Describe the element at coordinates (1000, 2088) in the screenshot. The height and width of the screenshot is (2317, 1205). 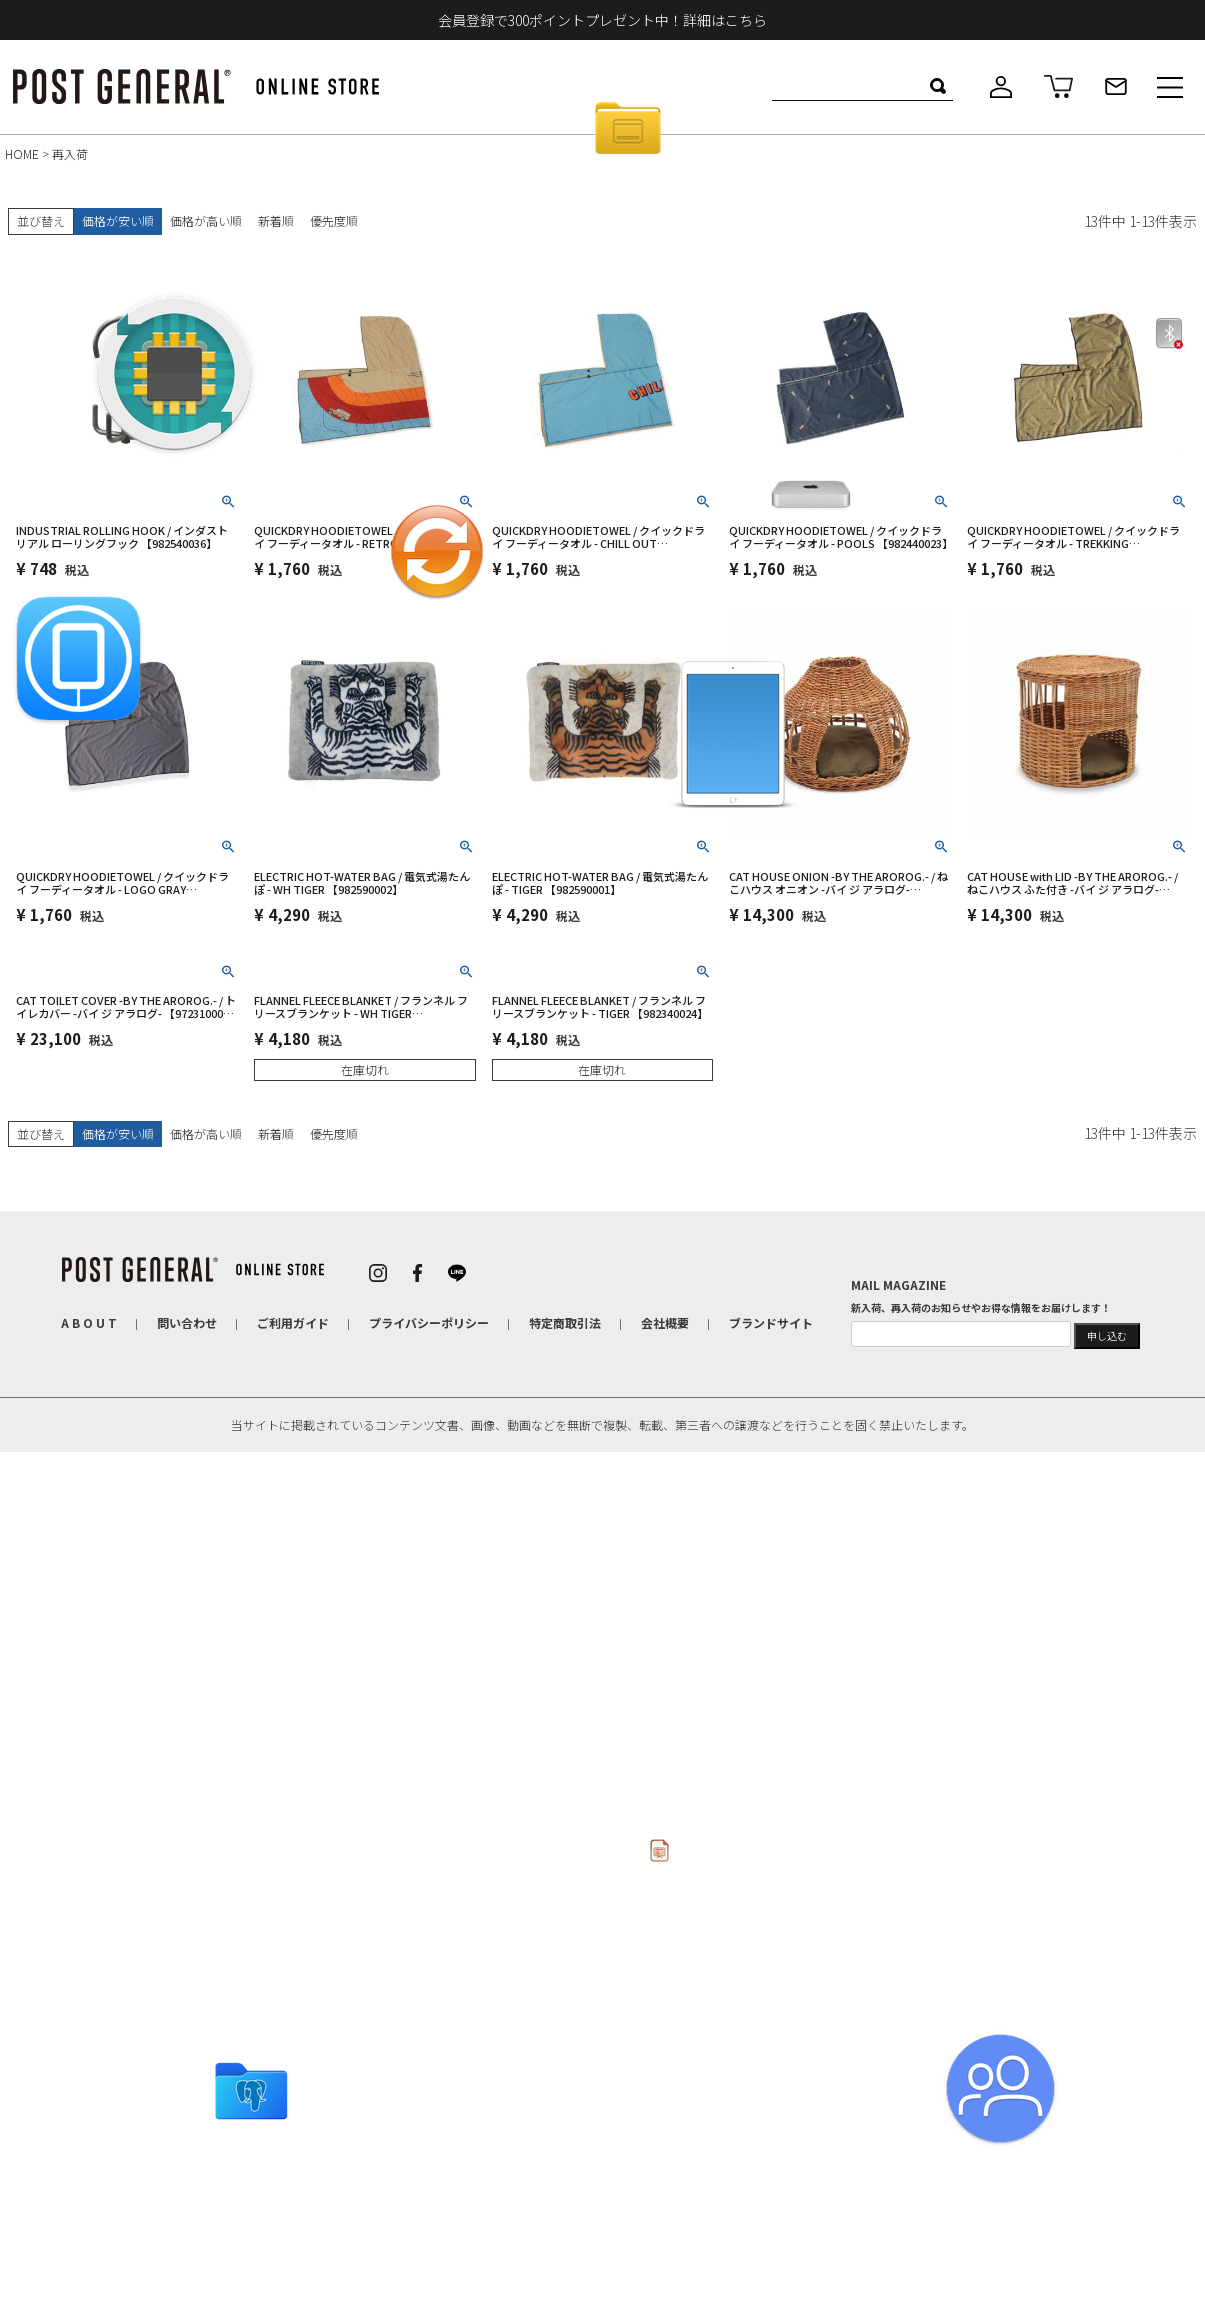
I see `manage user accounts and preferences` at that location.